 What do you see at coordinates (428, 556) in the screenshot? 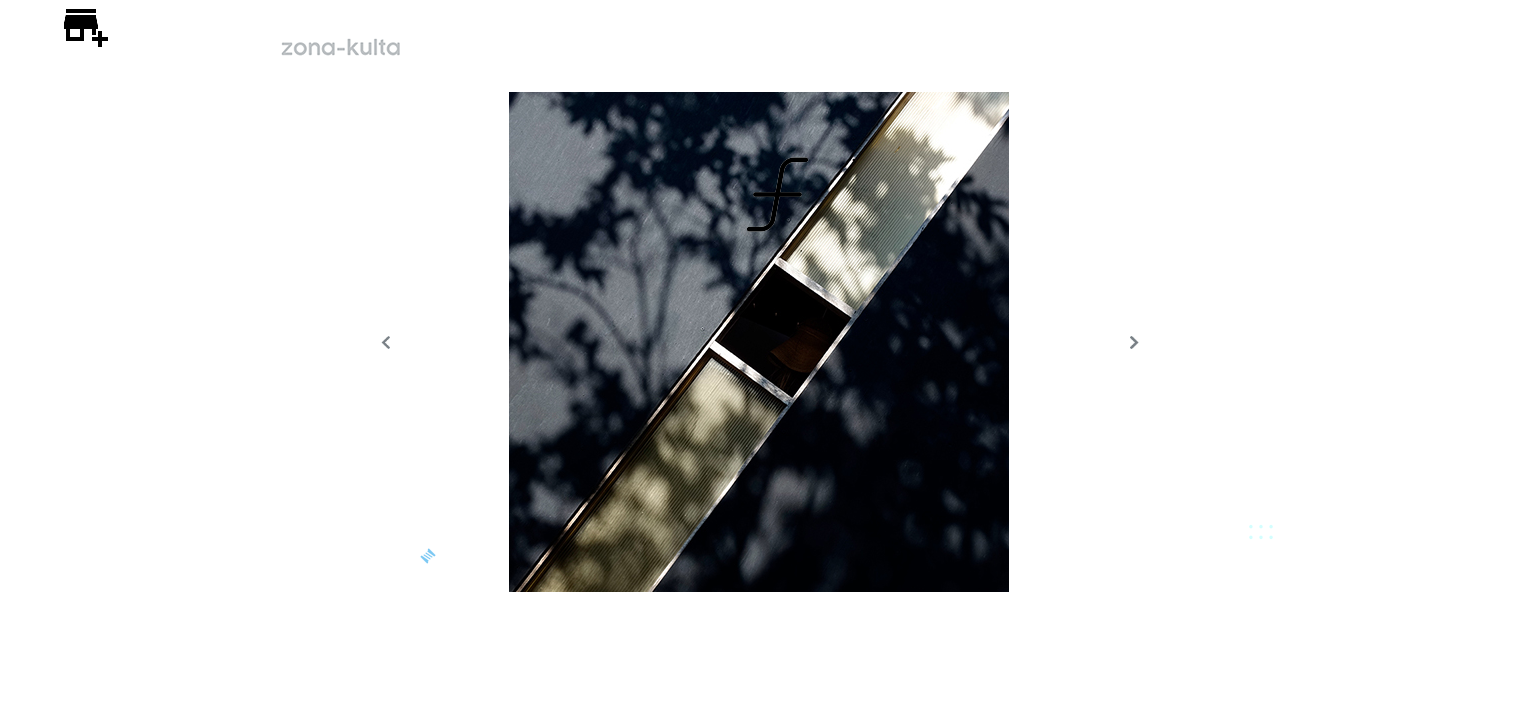
I see `open or view a thread` at bounding box center [428, 556].